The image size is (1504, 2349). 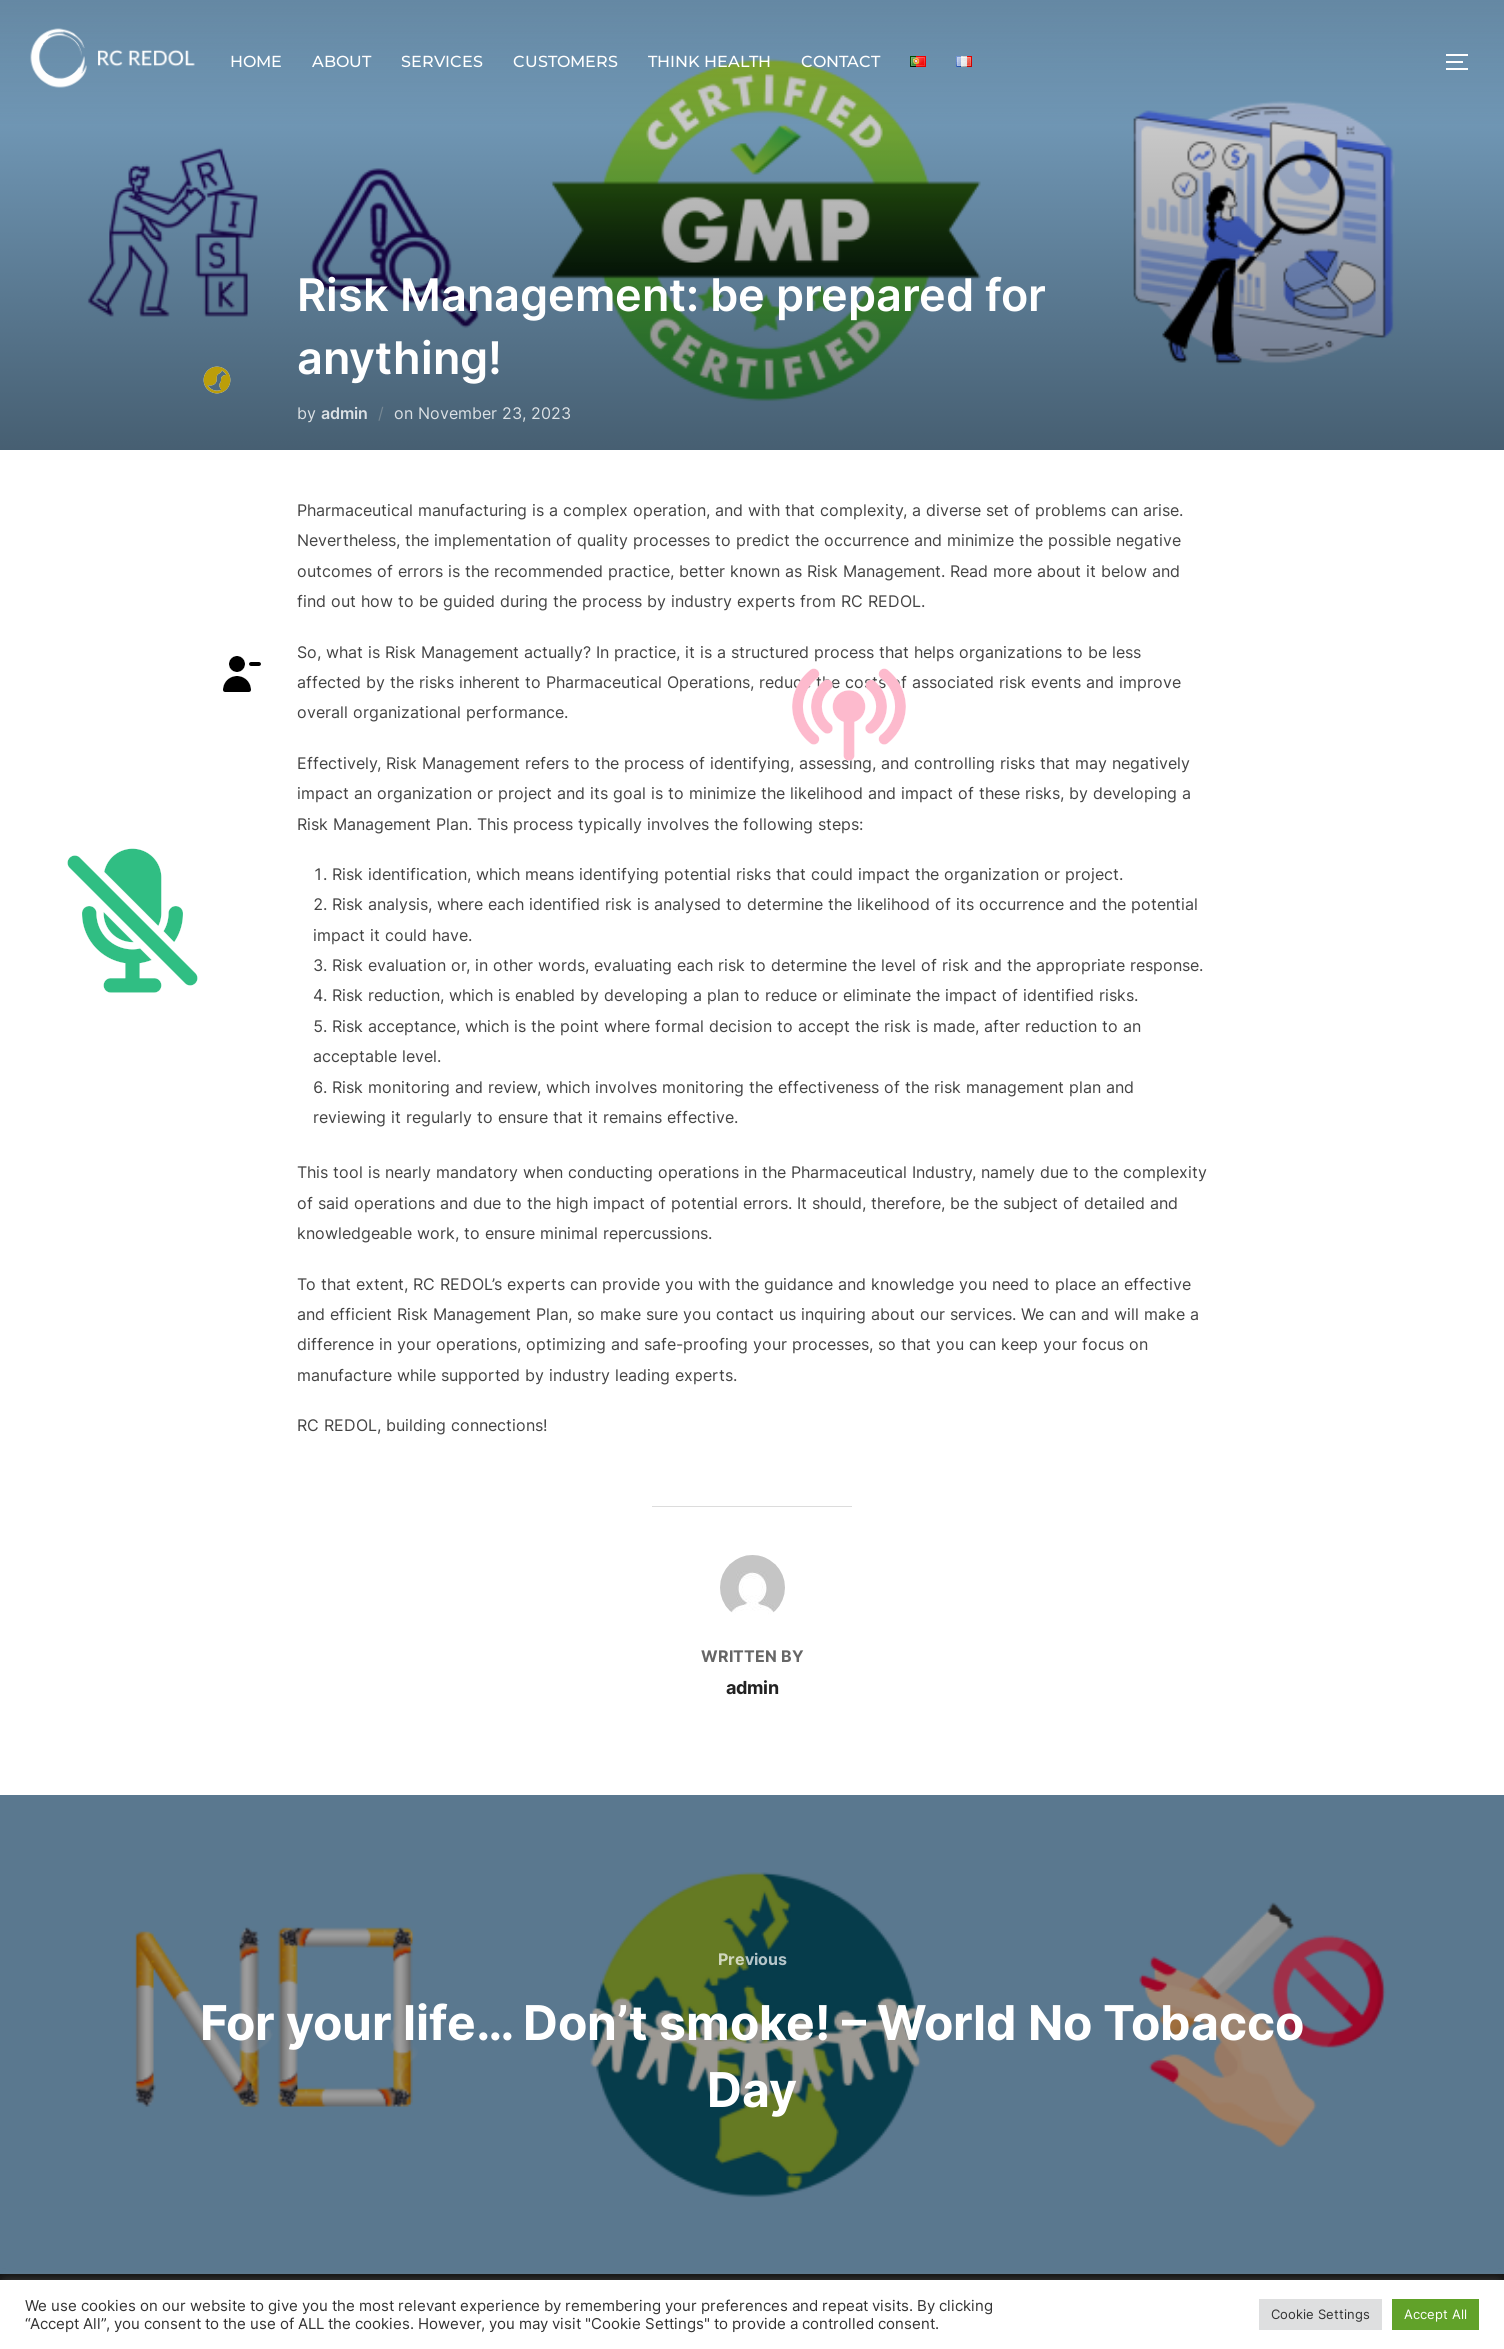 I want to click on remove a contact or friend, so click(x=241, y=674).